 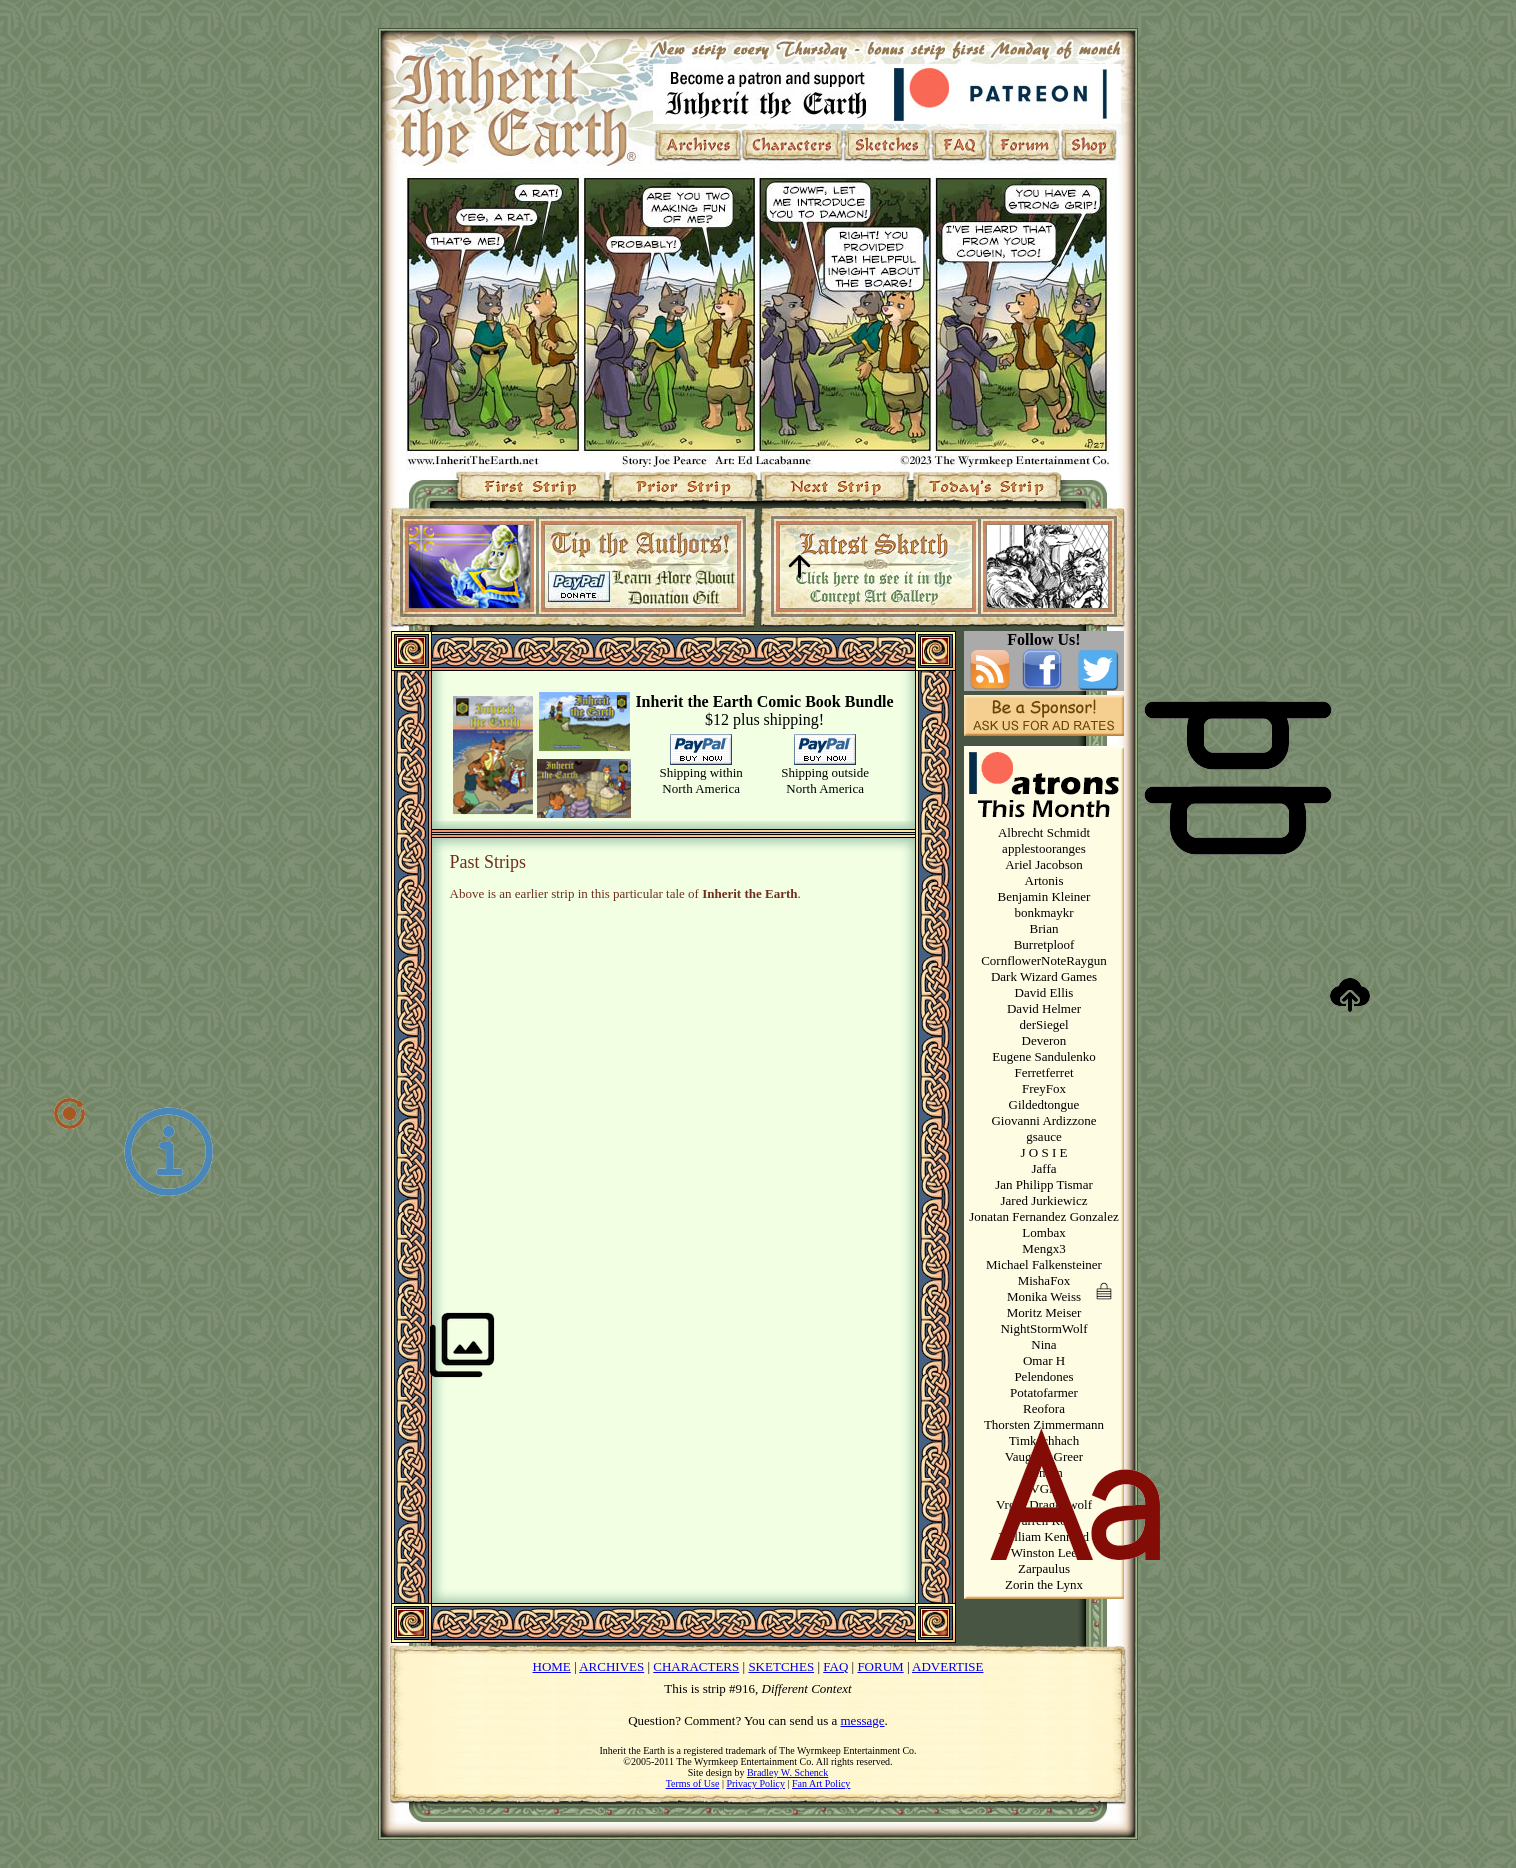 What do you see at coordinates (69, 1113) in the screenshot?
I see `ionic framework logo` at bounding box center [69, 1113].